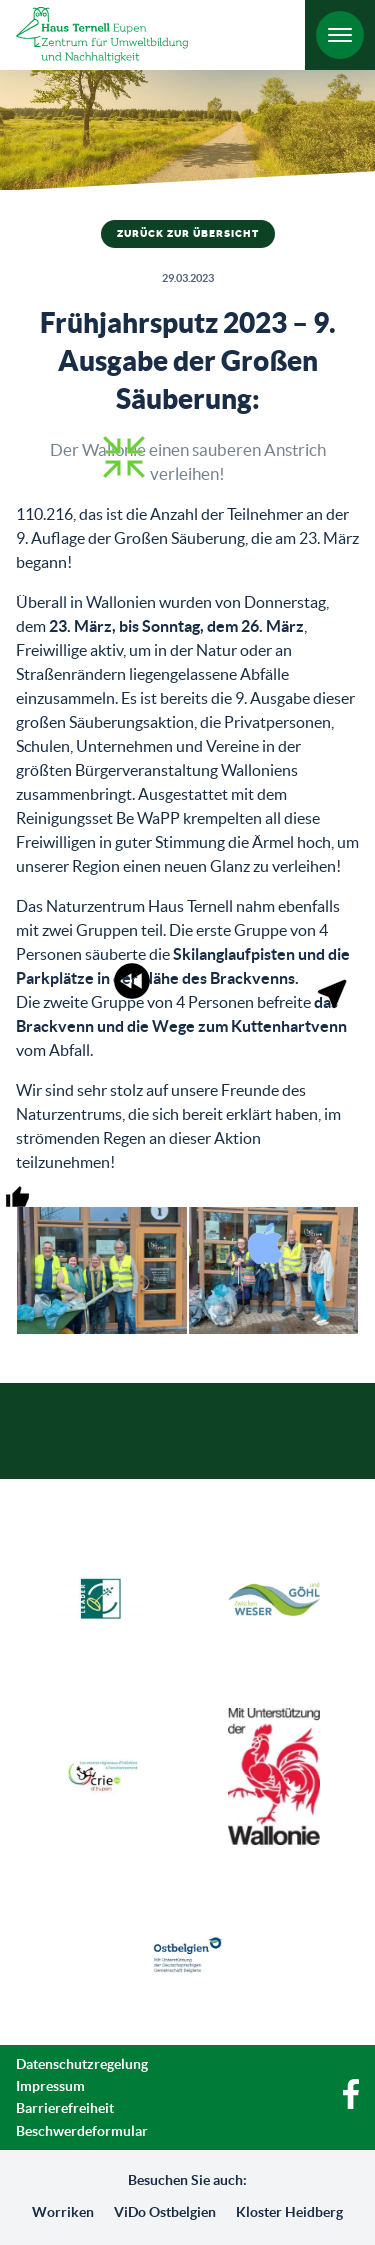 The image size is (375, 2245). Describe the element at coordinates (132, 981) in the screenshot. I see `rewind or skip to previous track` at that location.